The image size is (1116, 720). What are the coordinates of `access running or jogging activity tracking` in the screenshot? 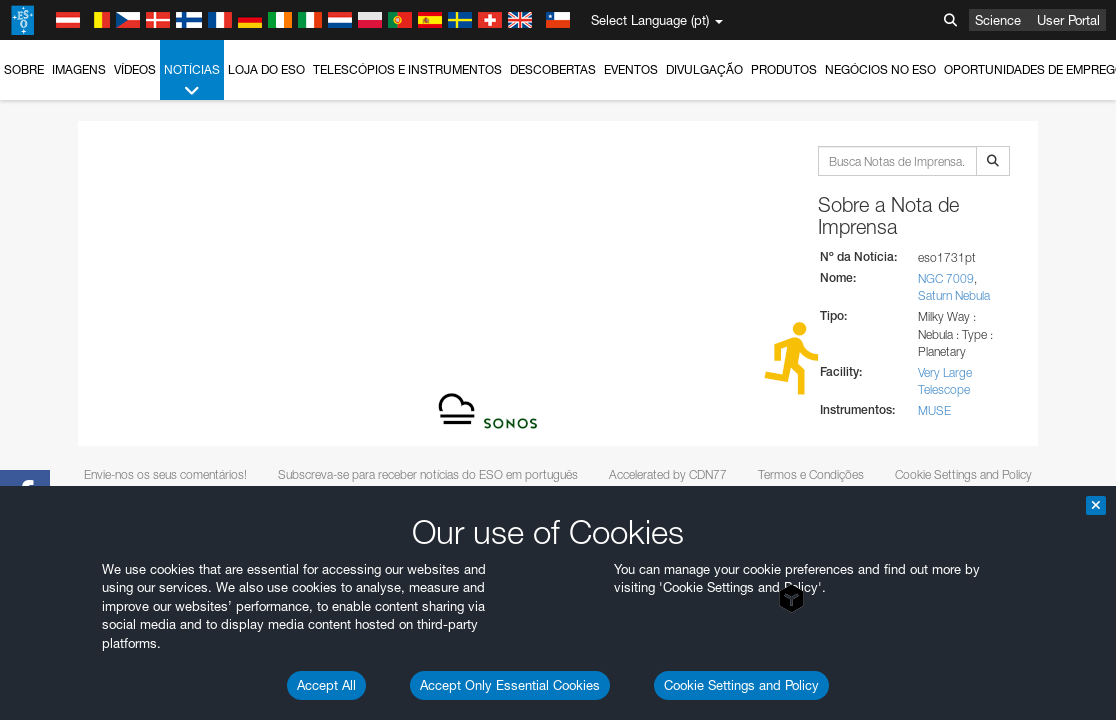 It's located at (794, 357).